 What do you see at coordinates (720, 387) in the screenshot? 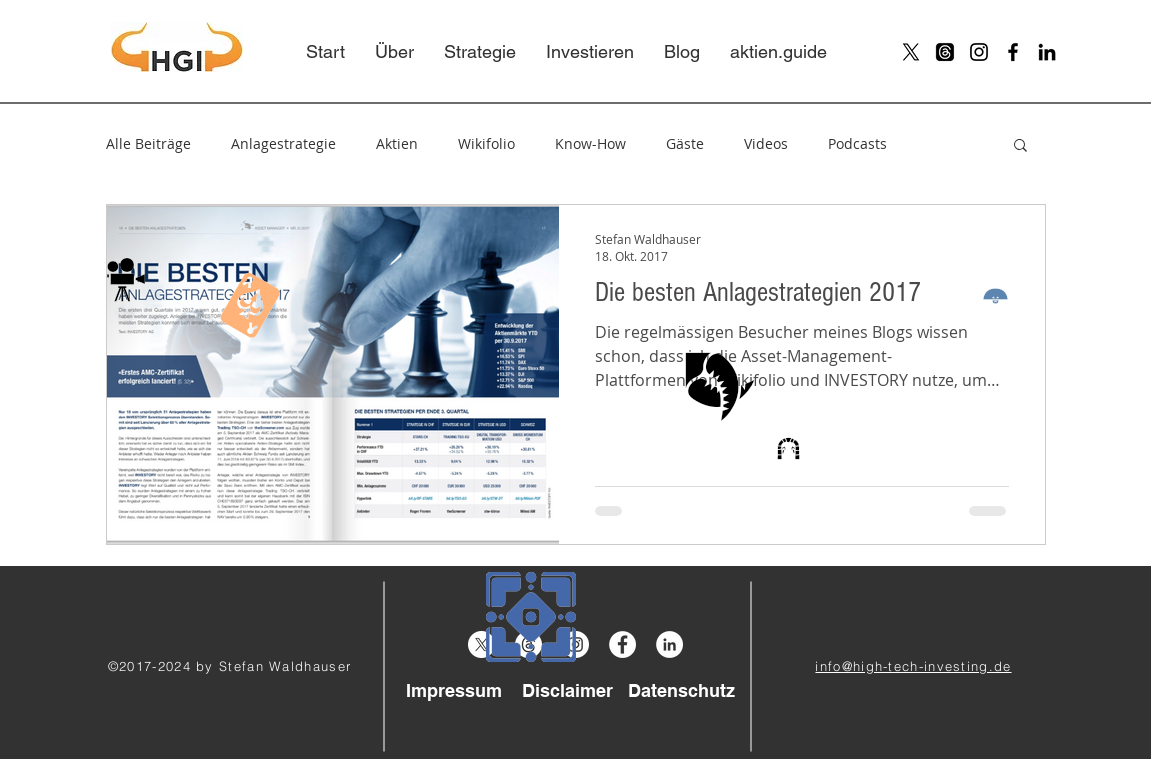
I see `initiate a claw attack or slash ability` at bounding box center [720, 387].